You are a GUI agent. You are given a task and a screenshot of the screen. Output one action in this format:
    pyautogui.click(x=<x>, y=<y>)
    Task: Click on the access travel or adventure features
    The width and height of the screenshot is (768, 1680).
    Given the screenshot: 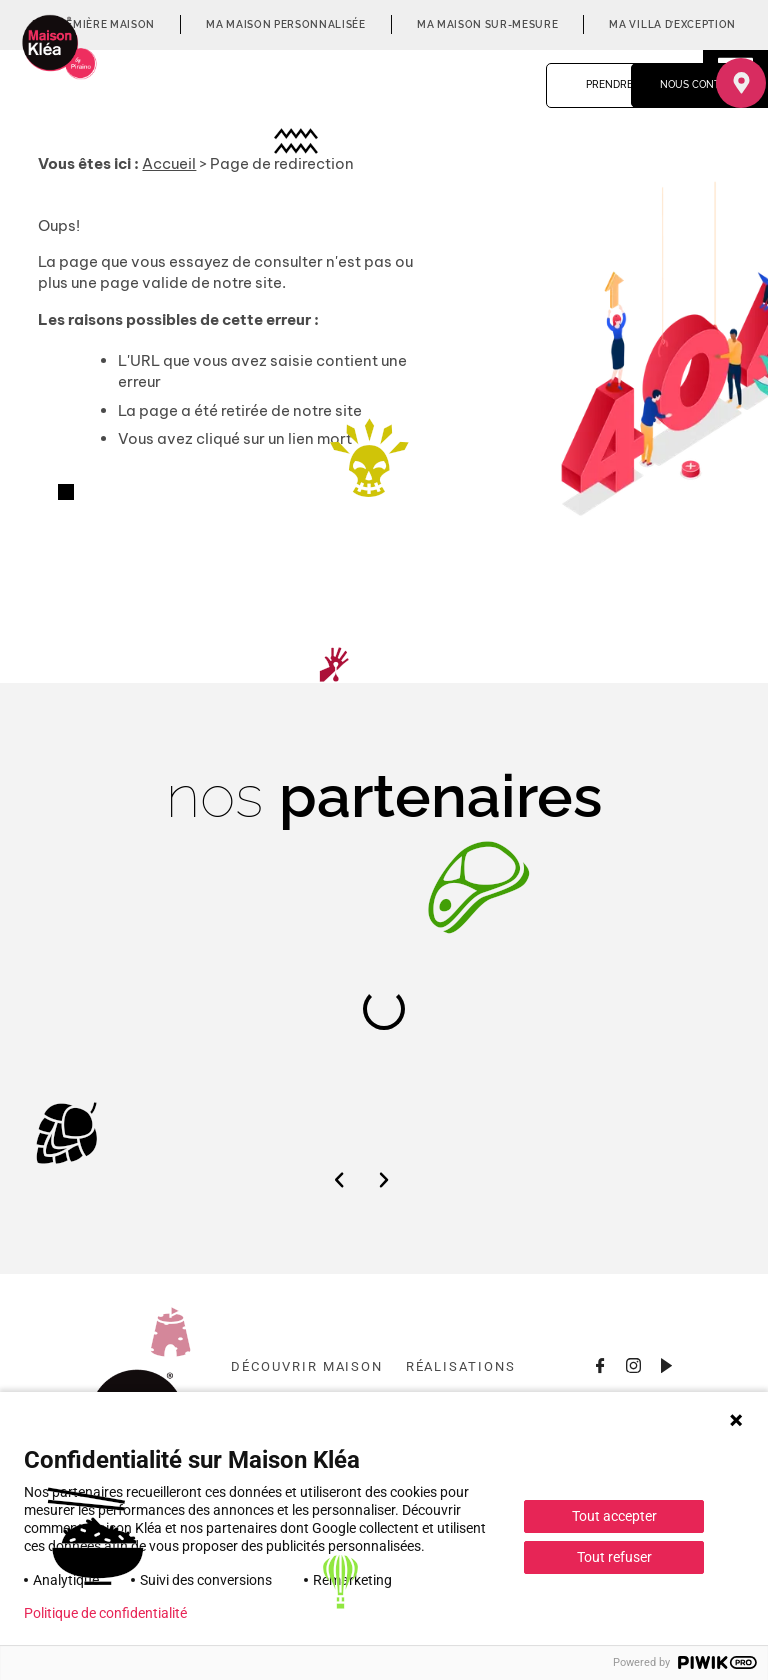 What is the action you would take?
    pyautogui.click(x=340, y=1581)
    